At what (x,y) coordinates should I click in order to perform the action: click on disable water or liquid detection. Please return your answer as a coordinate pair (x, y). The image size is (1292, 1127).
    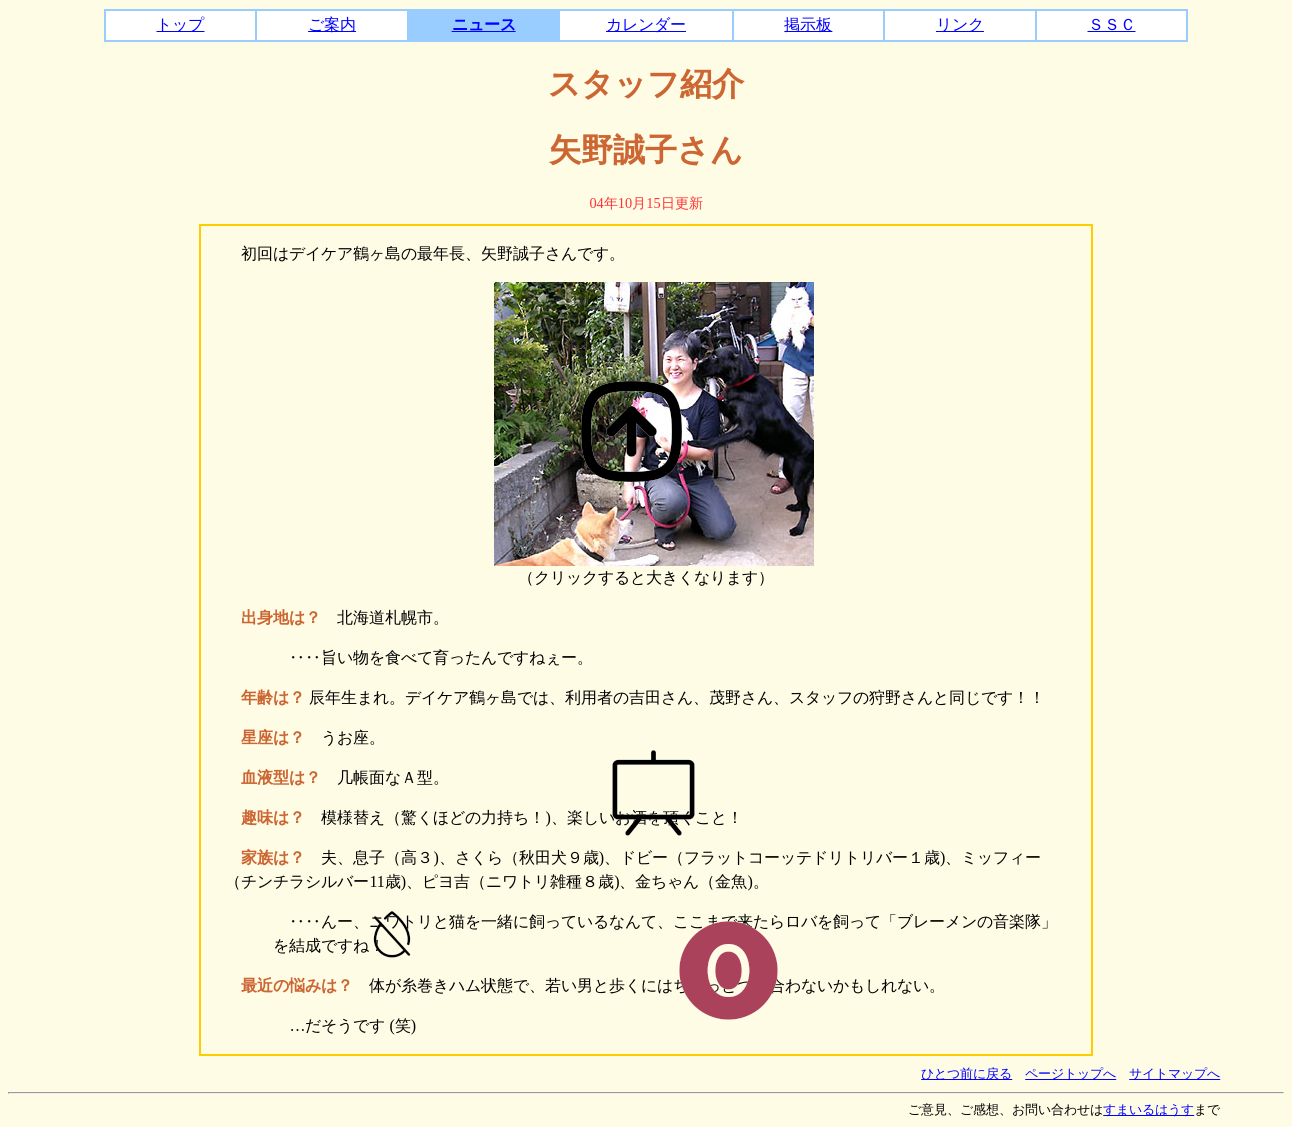
    Looking at the image, I should click on (392, 936).